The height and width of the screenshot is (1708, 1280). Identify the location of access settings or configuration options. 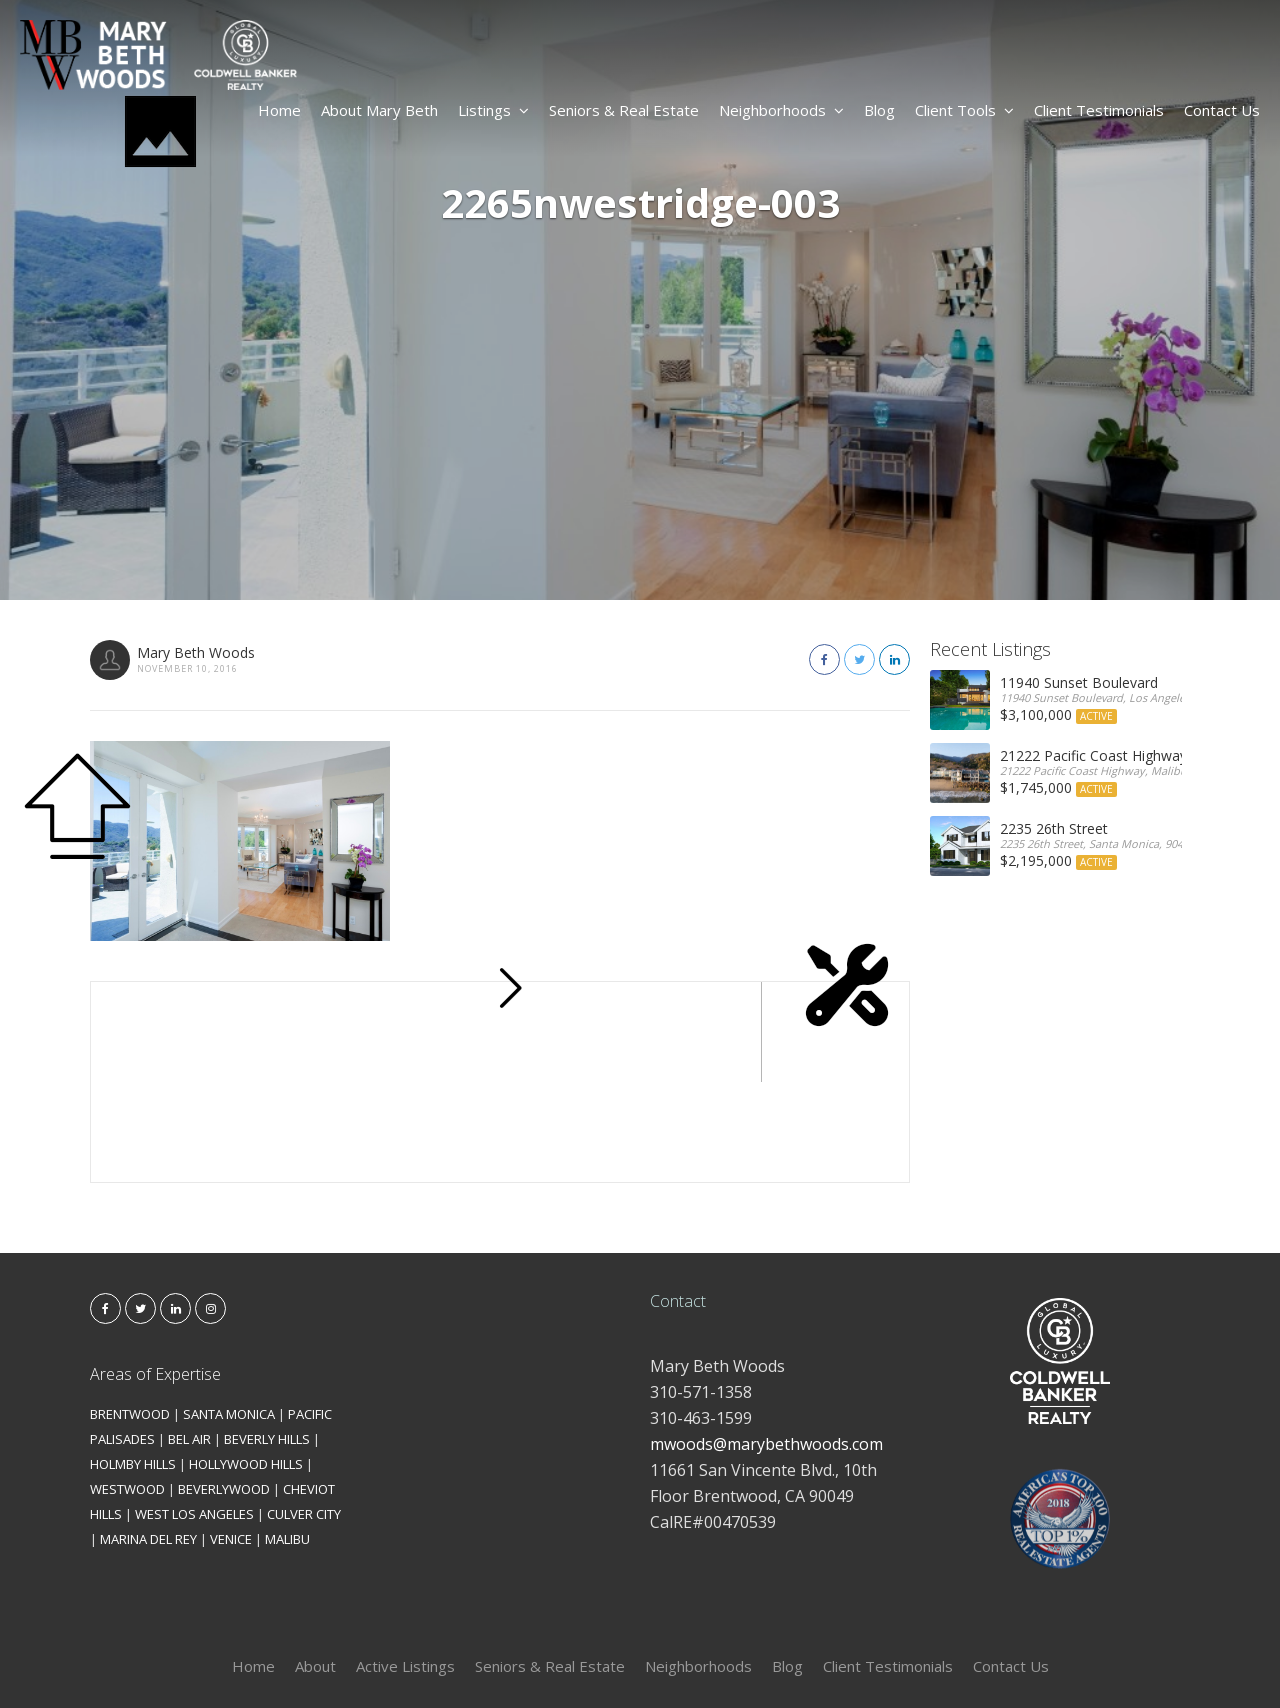
(847, 985).